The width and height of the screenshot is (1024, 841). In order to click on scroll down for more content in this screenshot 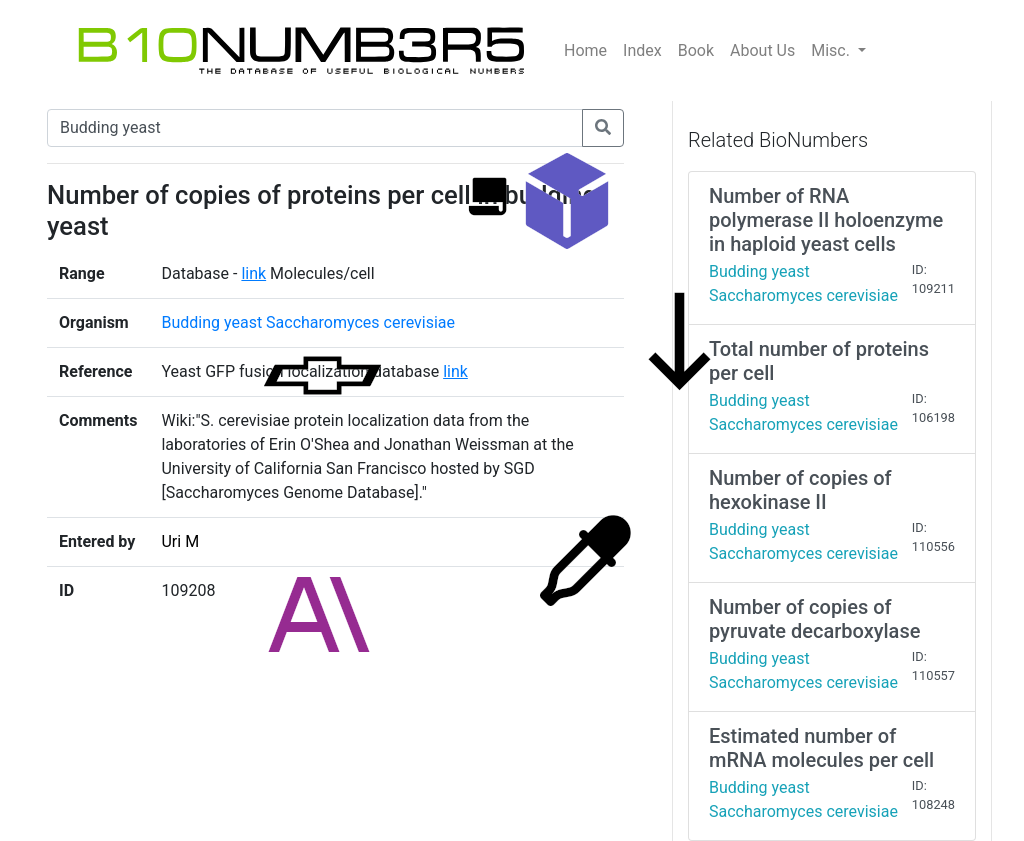, I will do `click(679, 341)`.